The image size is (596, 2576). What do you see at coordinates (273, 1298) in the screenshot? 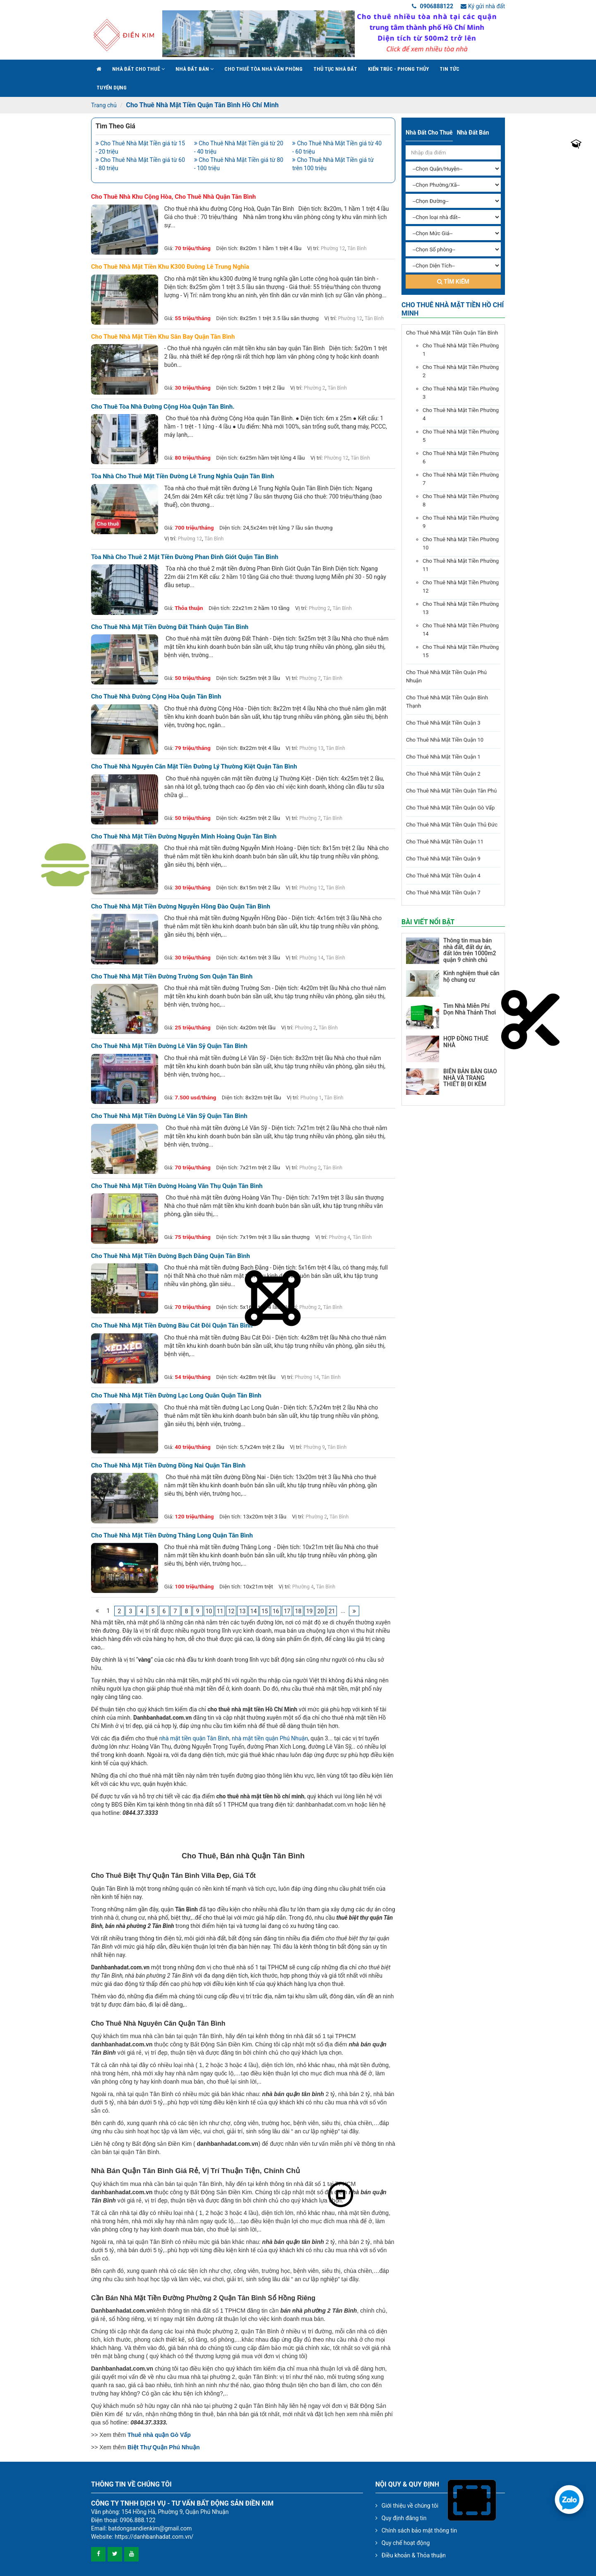
I see `view full network topology` at bounding box center [273, 1298].